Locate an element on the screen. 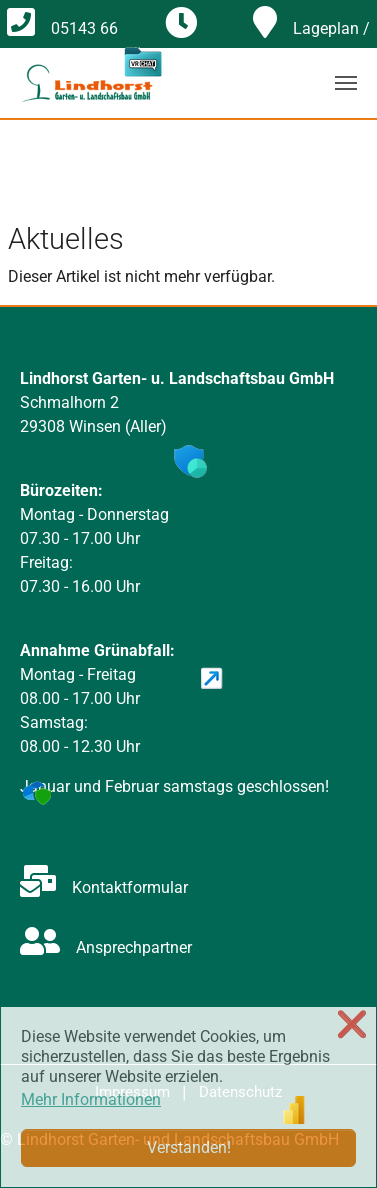 This screenshot has height=1188, width=377. indicates this item is a shortcut to another file or application is located at coordinates (228, 662).